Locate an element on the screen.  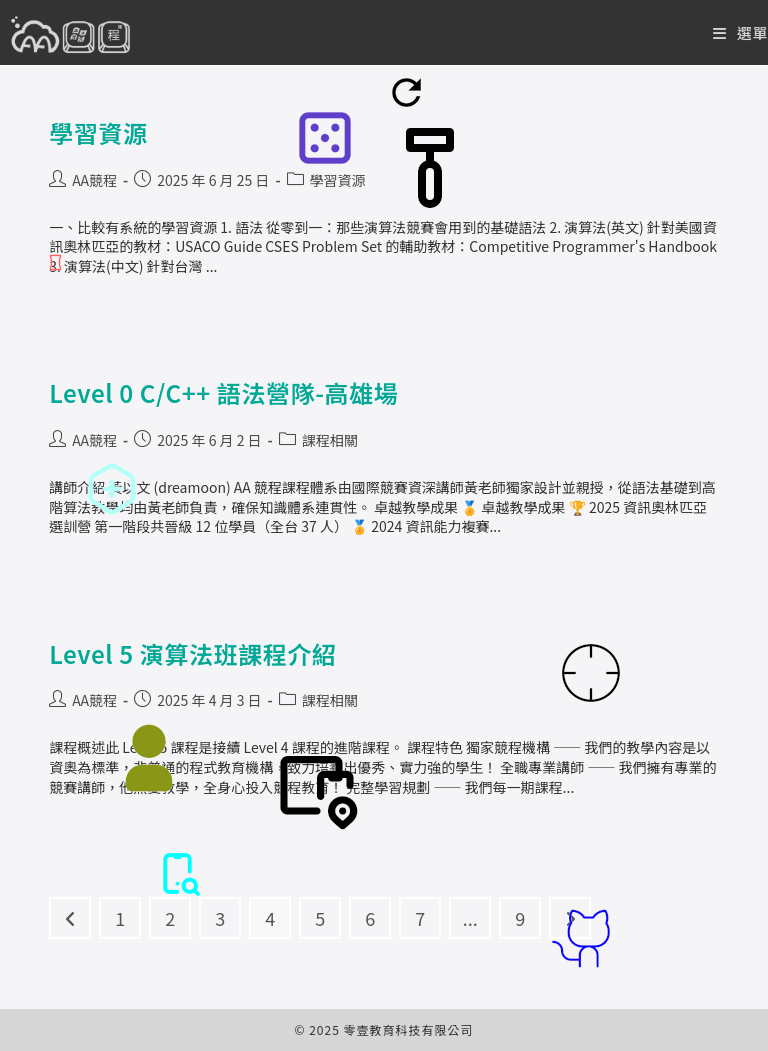
search for a mobile device is located at coordinates (177, 873).